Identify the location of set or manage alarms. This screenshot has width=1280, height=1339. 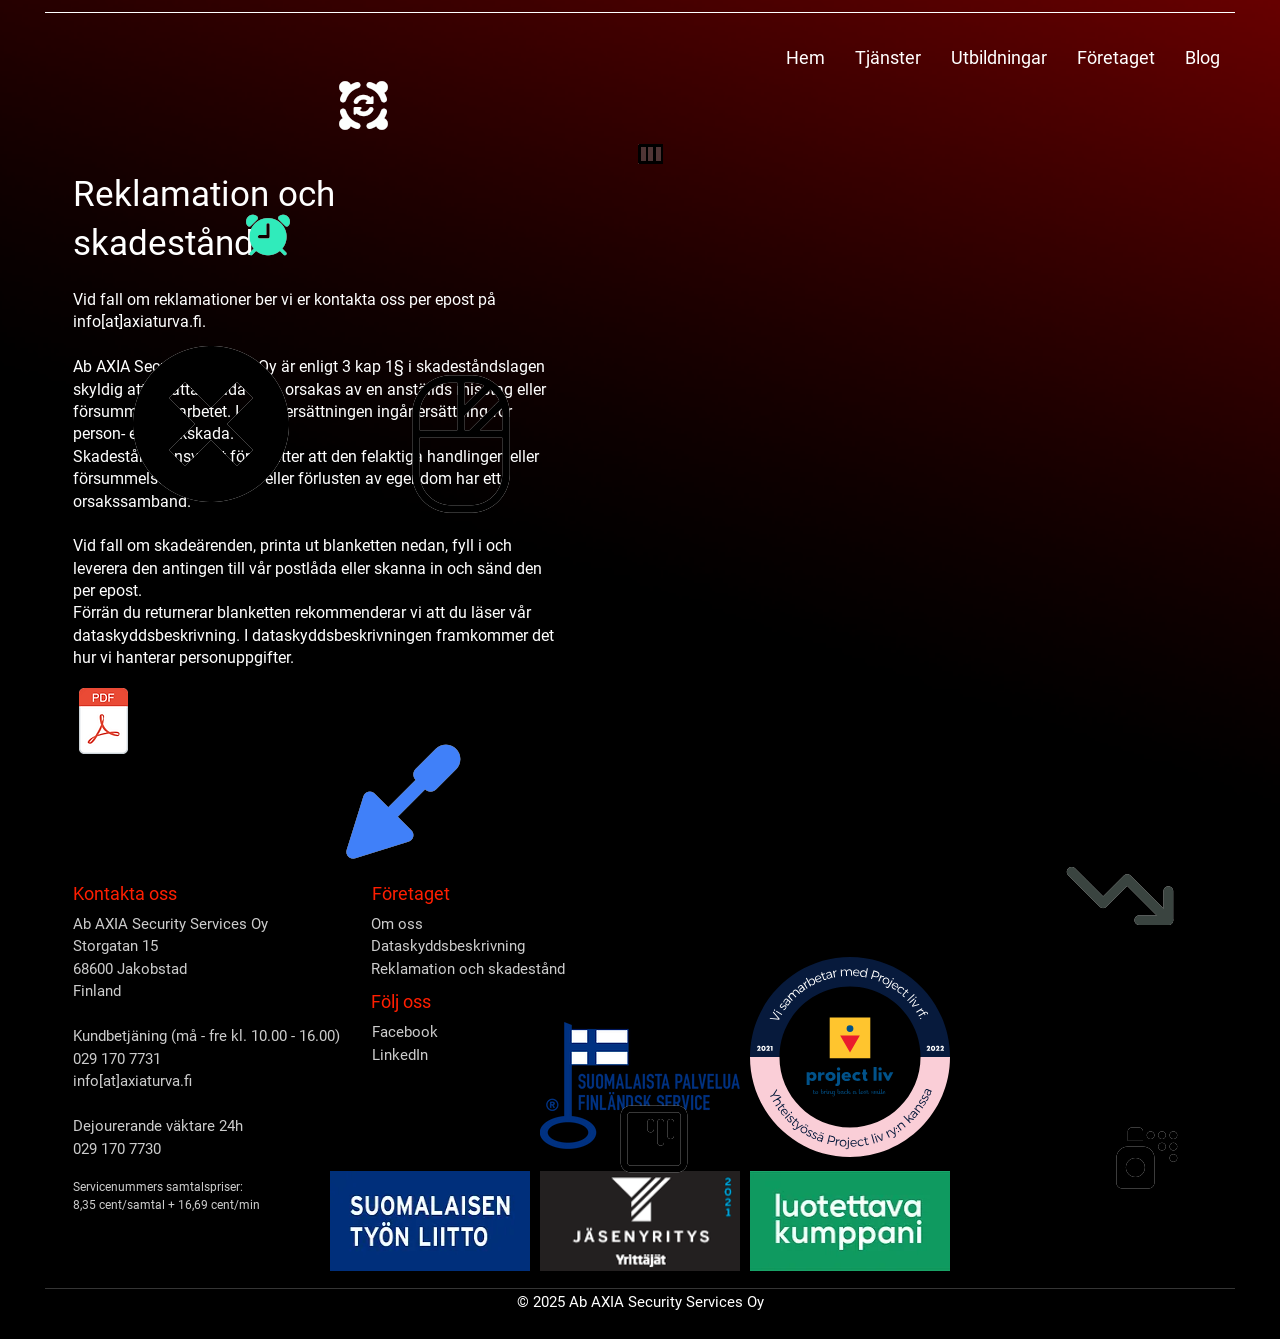
(268, 235).